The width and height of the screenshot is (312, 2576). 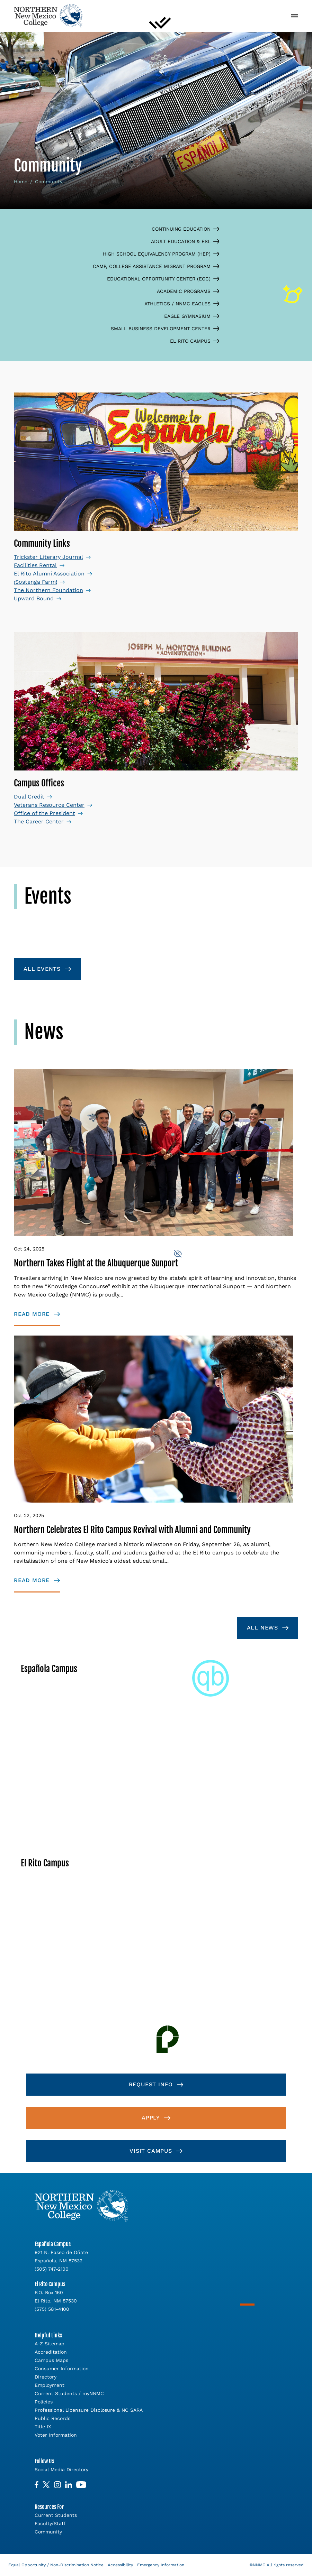 What do you see at coordinates (168, 2039) in the screenshot?
I see `open passport app` at bounding box center [168, 2039].